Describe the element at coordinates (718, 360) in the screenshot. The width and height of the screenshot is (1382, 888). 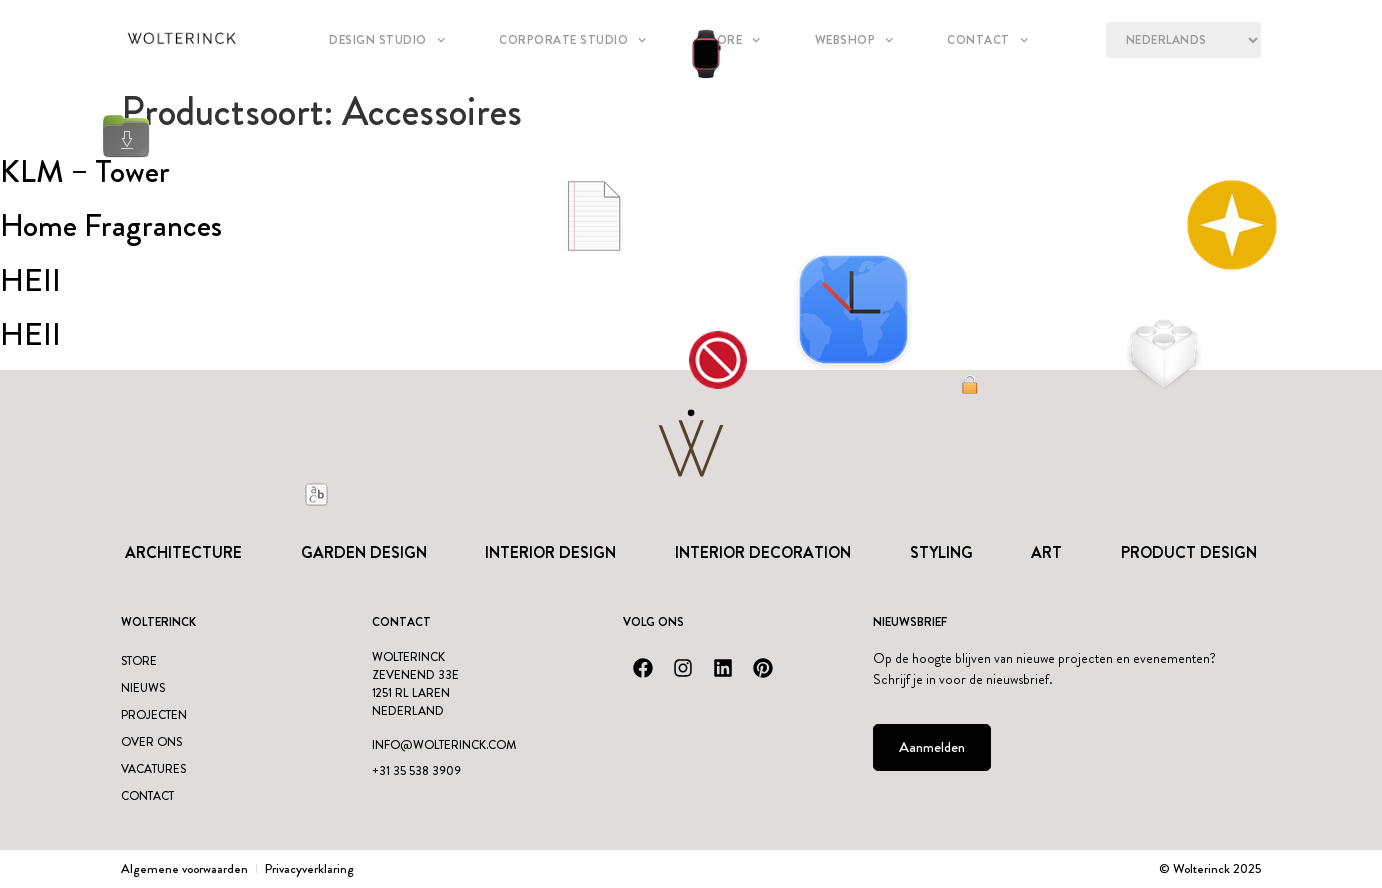
I see `delete selected item` at that location.